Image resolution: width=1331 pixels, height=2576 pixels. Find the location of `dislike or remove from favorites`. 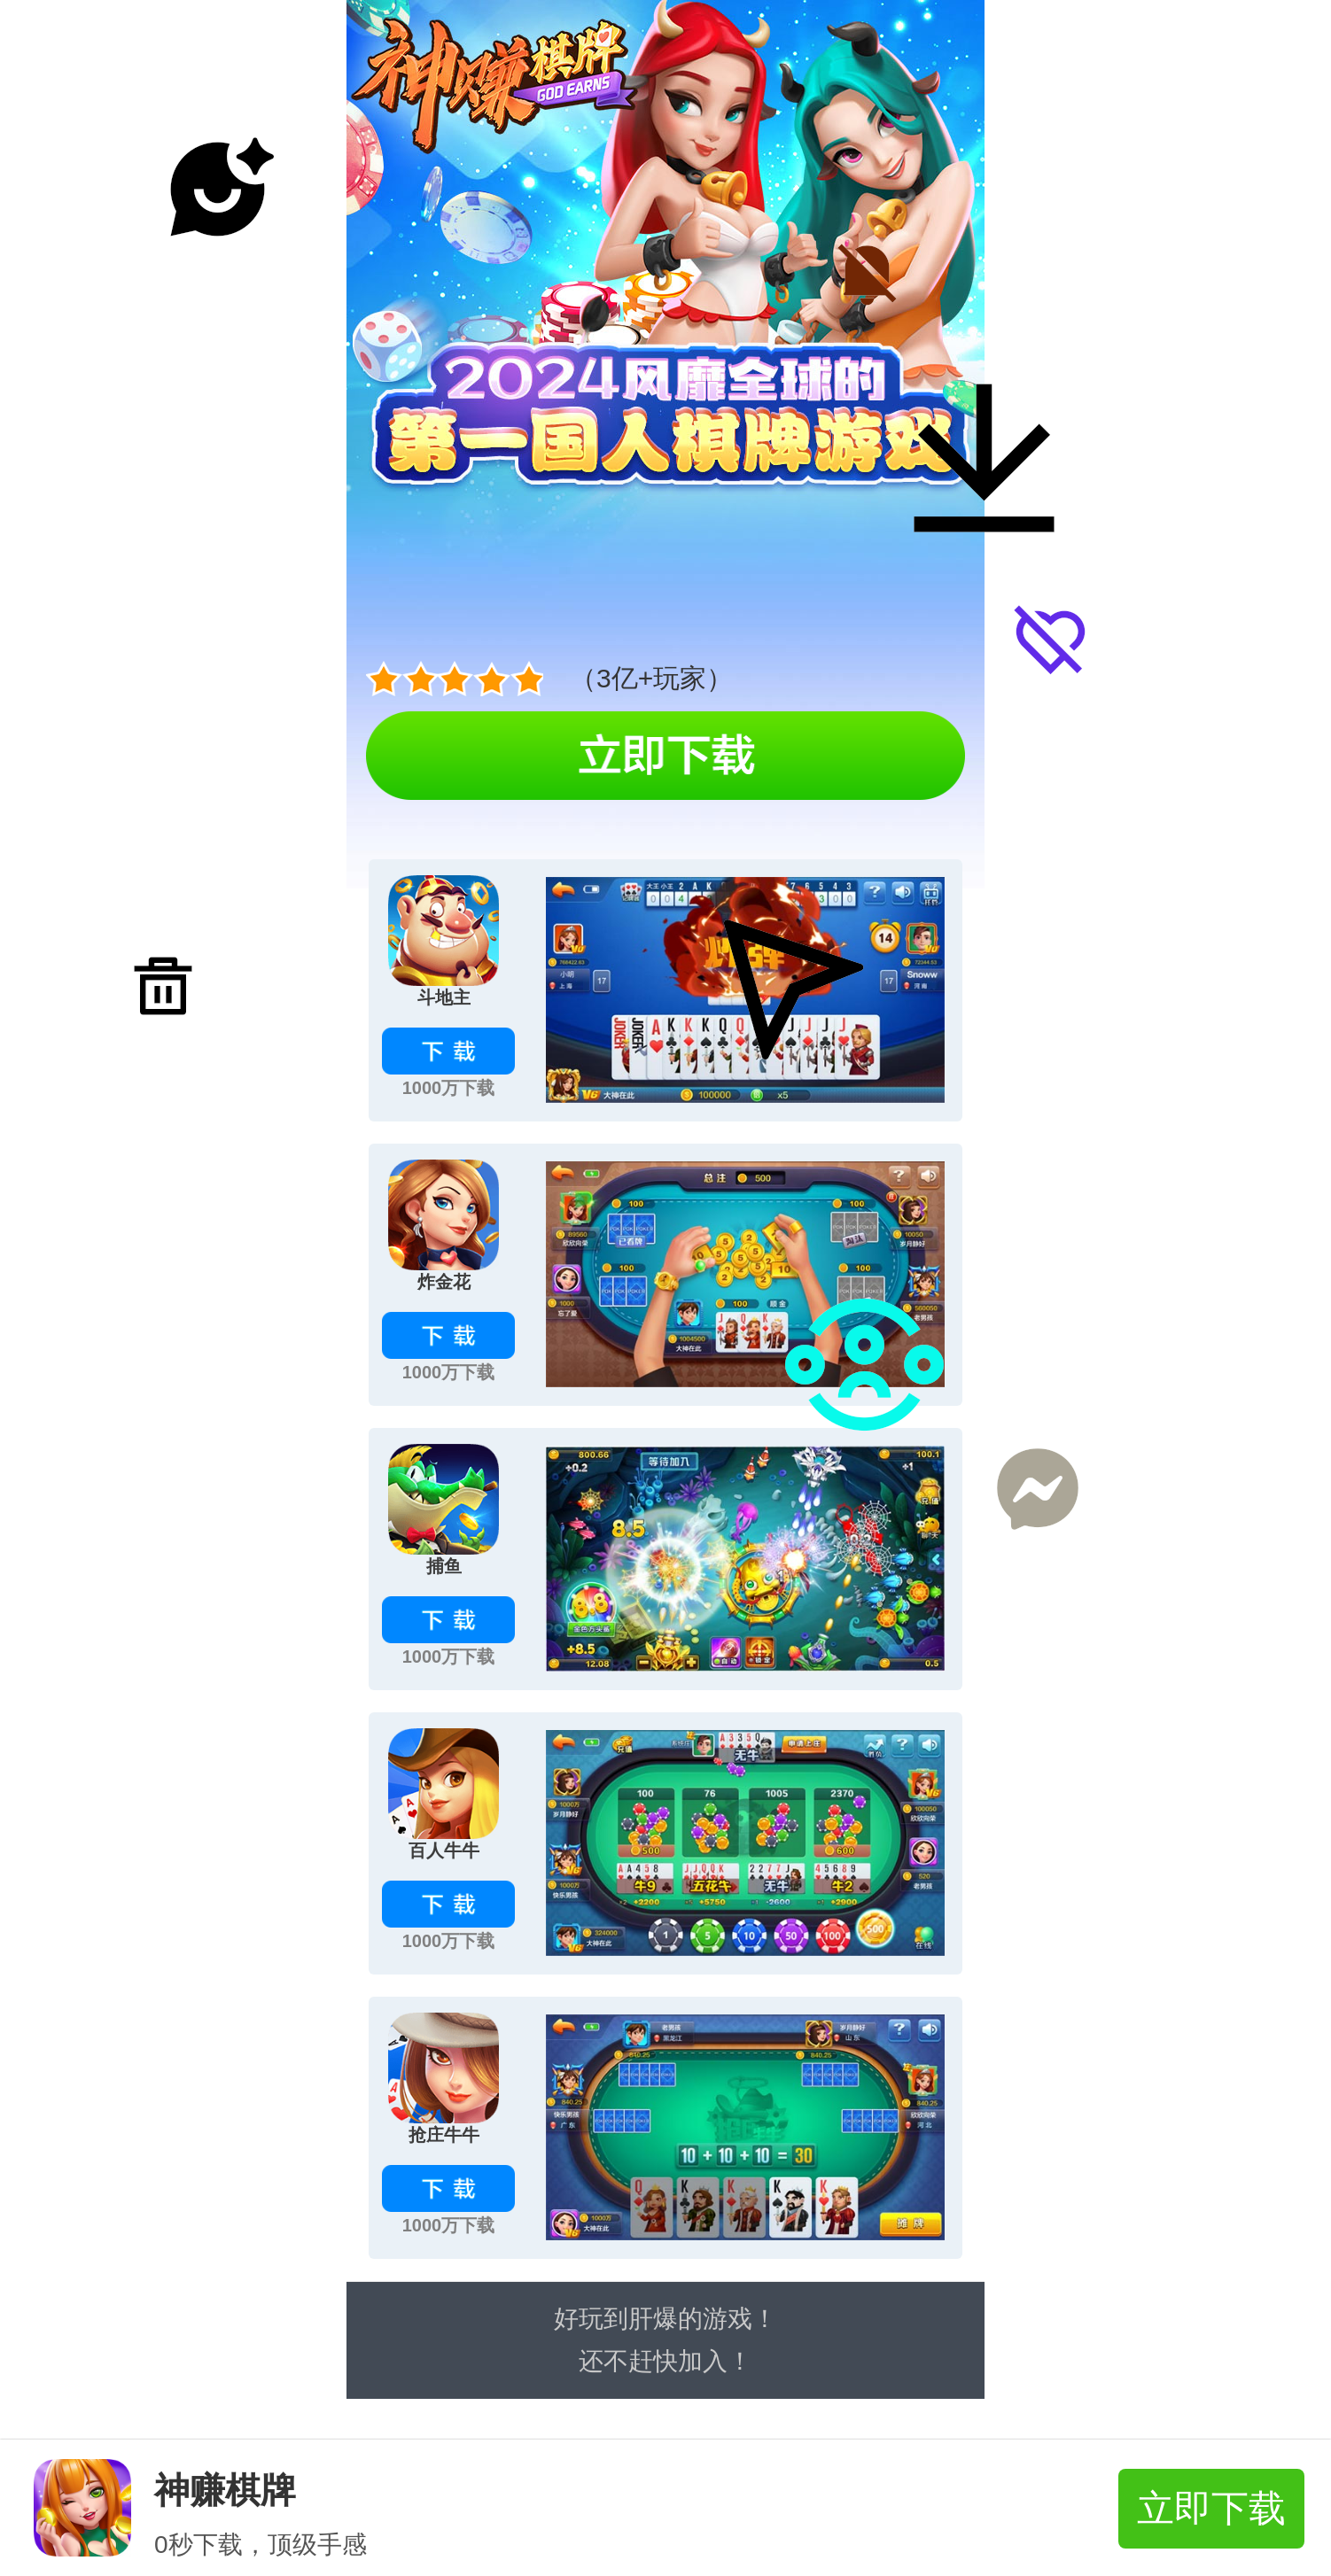

dislike or remove from favorites is located at coordinates (1050, 641).